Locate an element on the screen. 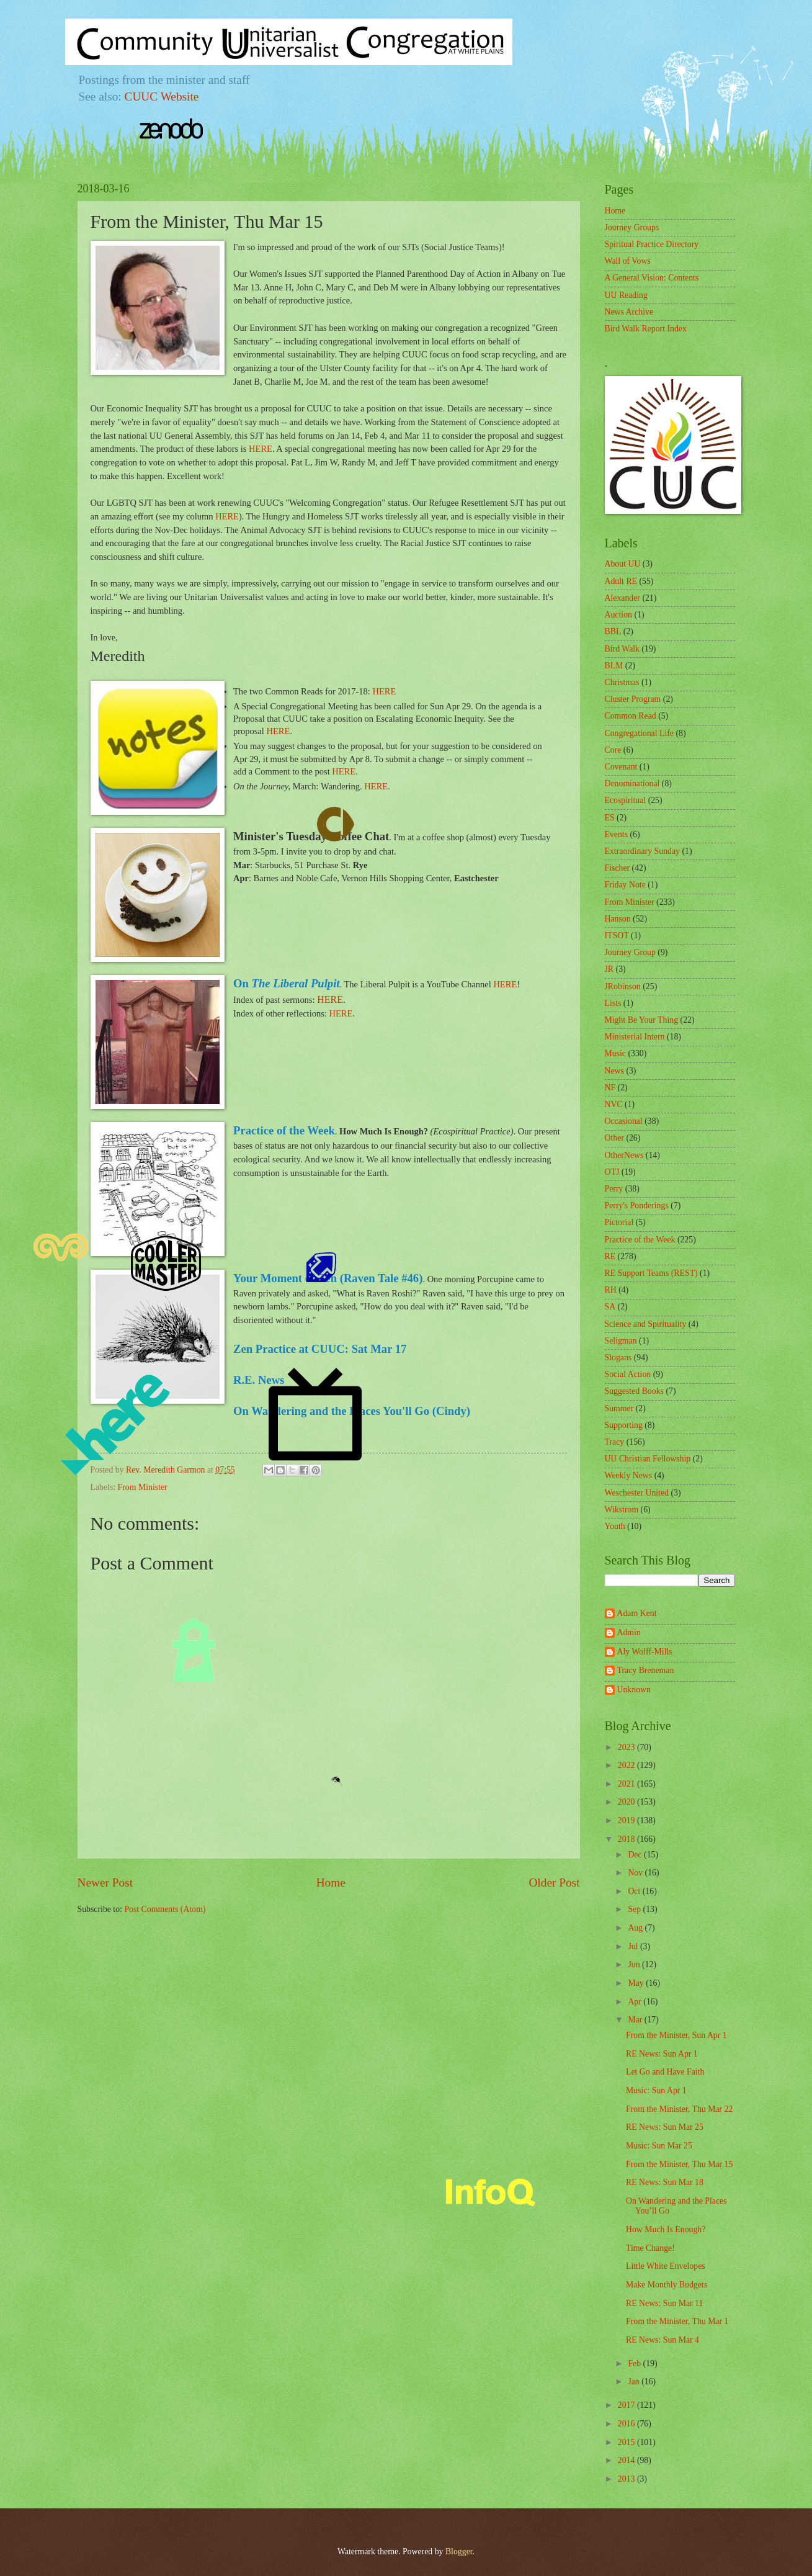 This screenshot has width=812, height=2576. link to Gerrit code review platform is located at coordinates (336, 1781).